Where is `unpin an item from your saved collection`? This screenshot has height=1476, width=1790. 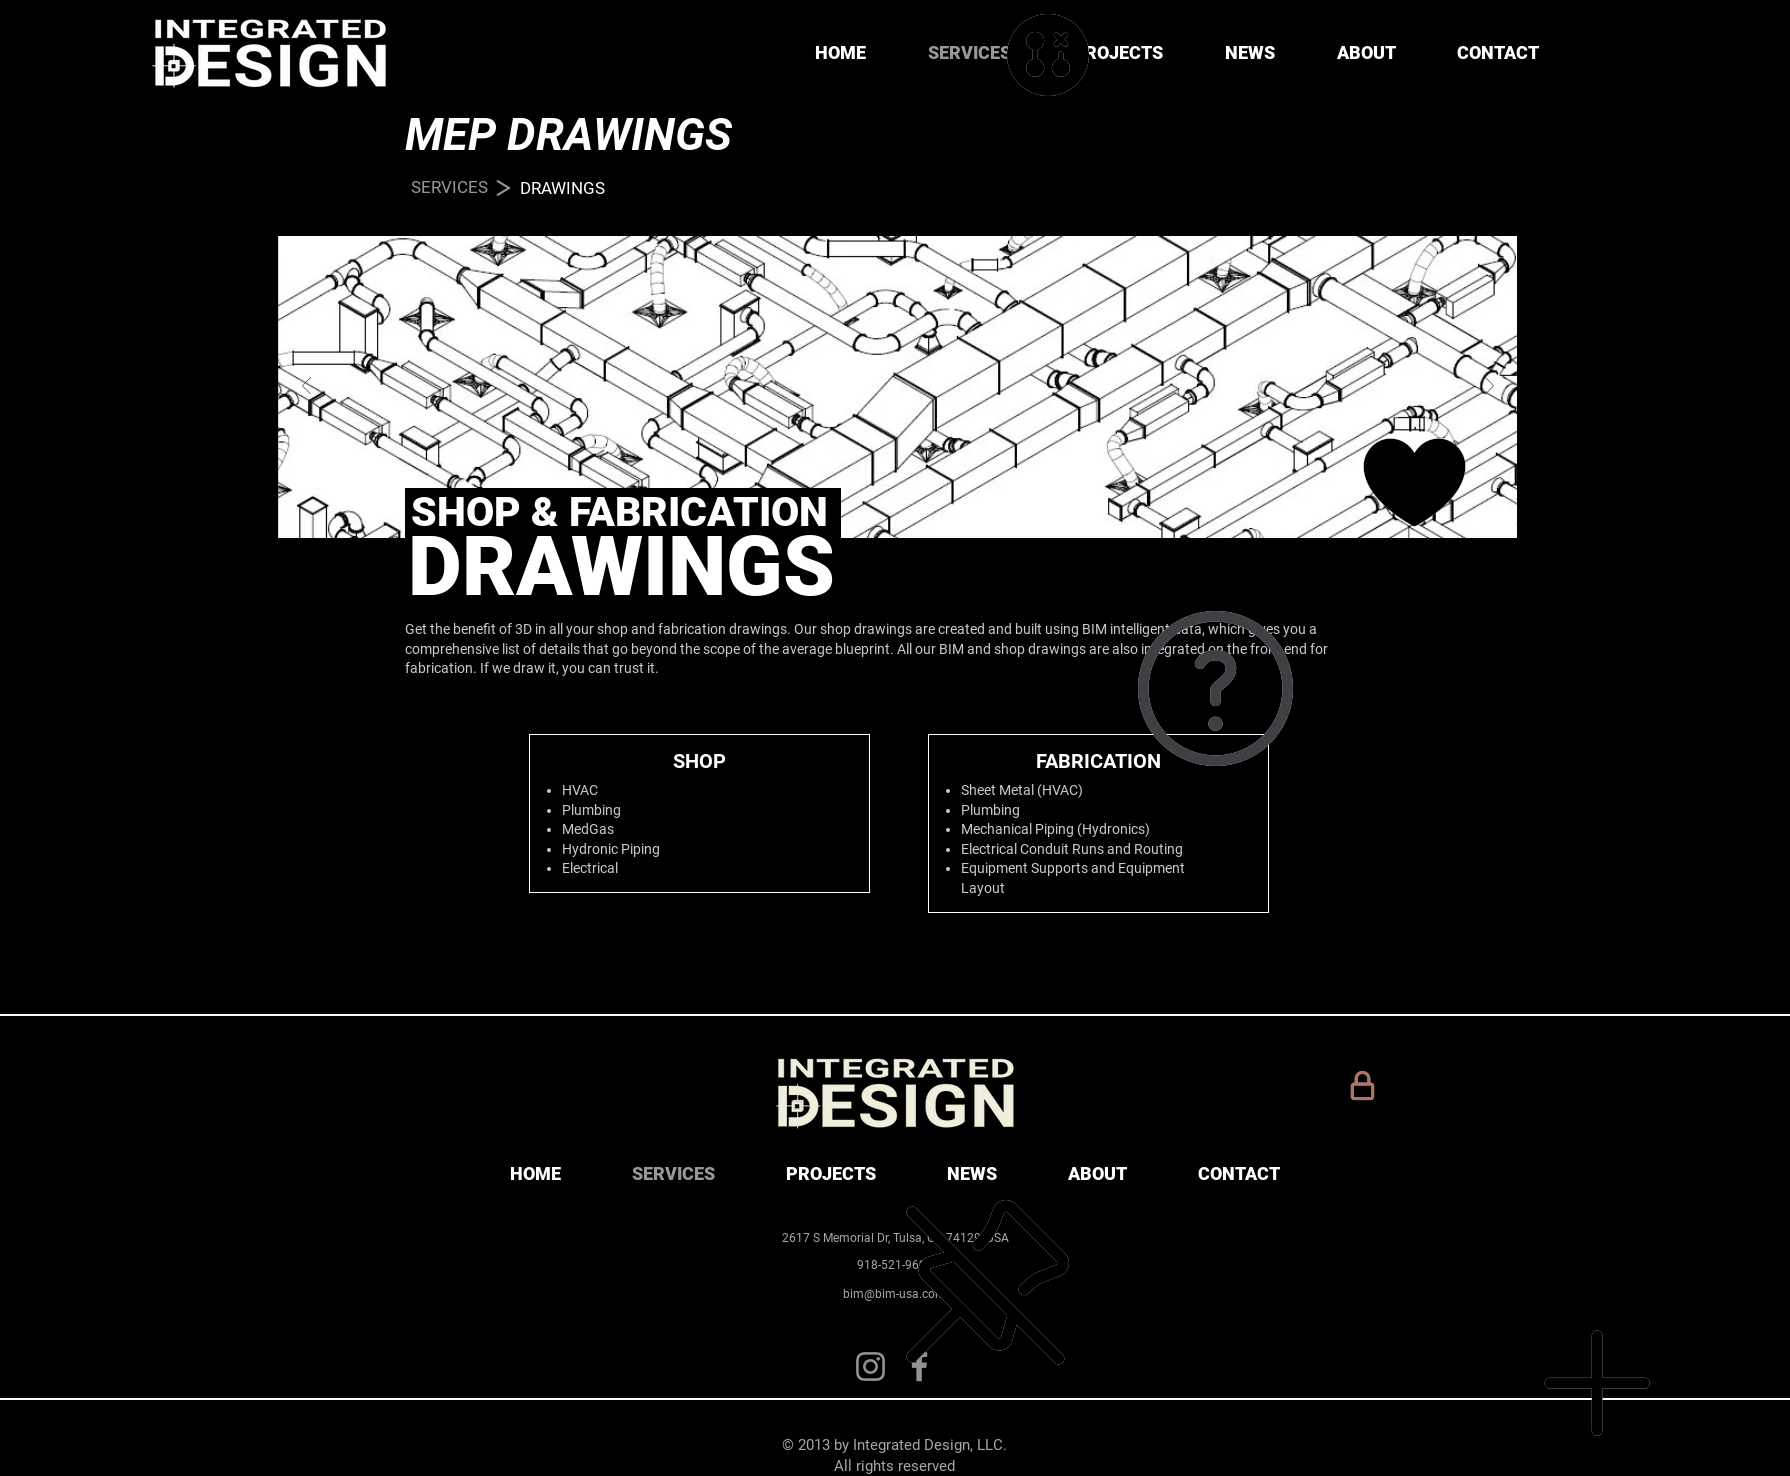
unpin an item from your saved collection is located at coordinates (983, 1285).